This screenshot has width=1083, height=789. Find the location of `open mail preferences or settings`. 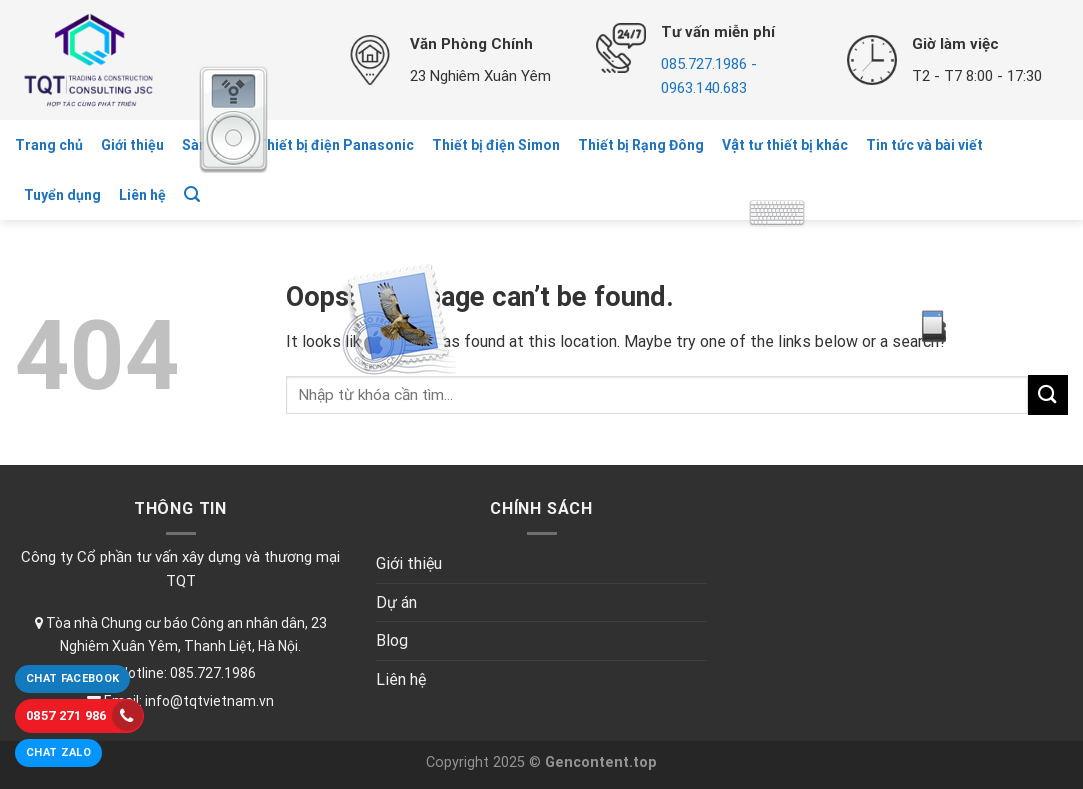

open mail preferences or settings is located at coordinates (398, 318).